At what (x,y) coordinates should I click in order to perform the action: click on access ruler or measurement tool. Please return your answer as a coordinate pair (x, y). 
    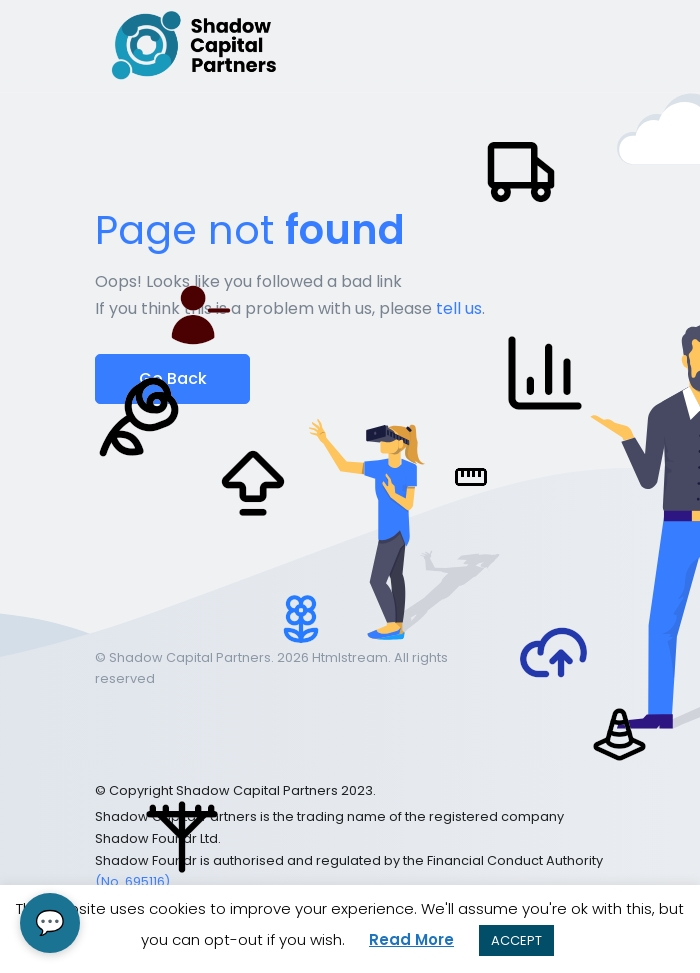
    Looking at the image, I should click on (471, 477).